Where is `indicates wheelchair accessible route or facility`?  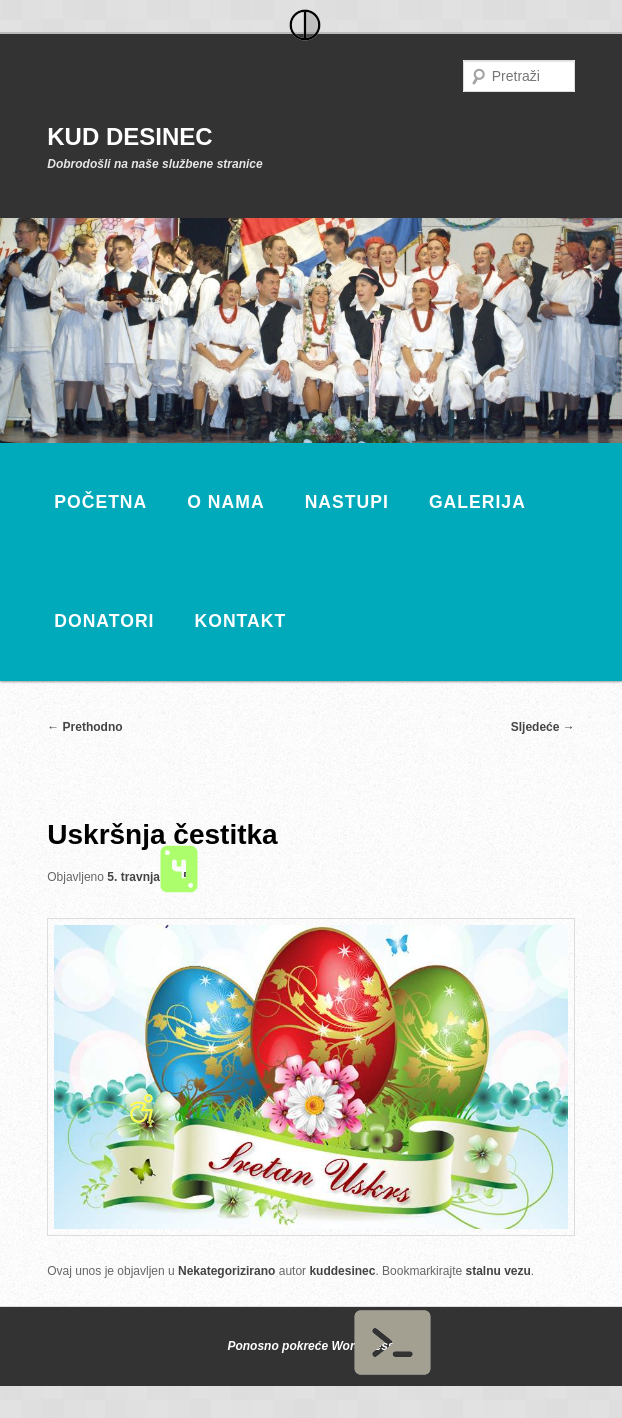 indicates wheelchair accessible route or facility is located at coordinates (142, 1109).